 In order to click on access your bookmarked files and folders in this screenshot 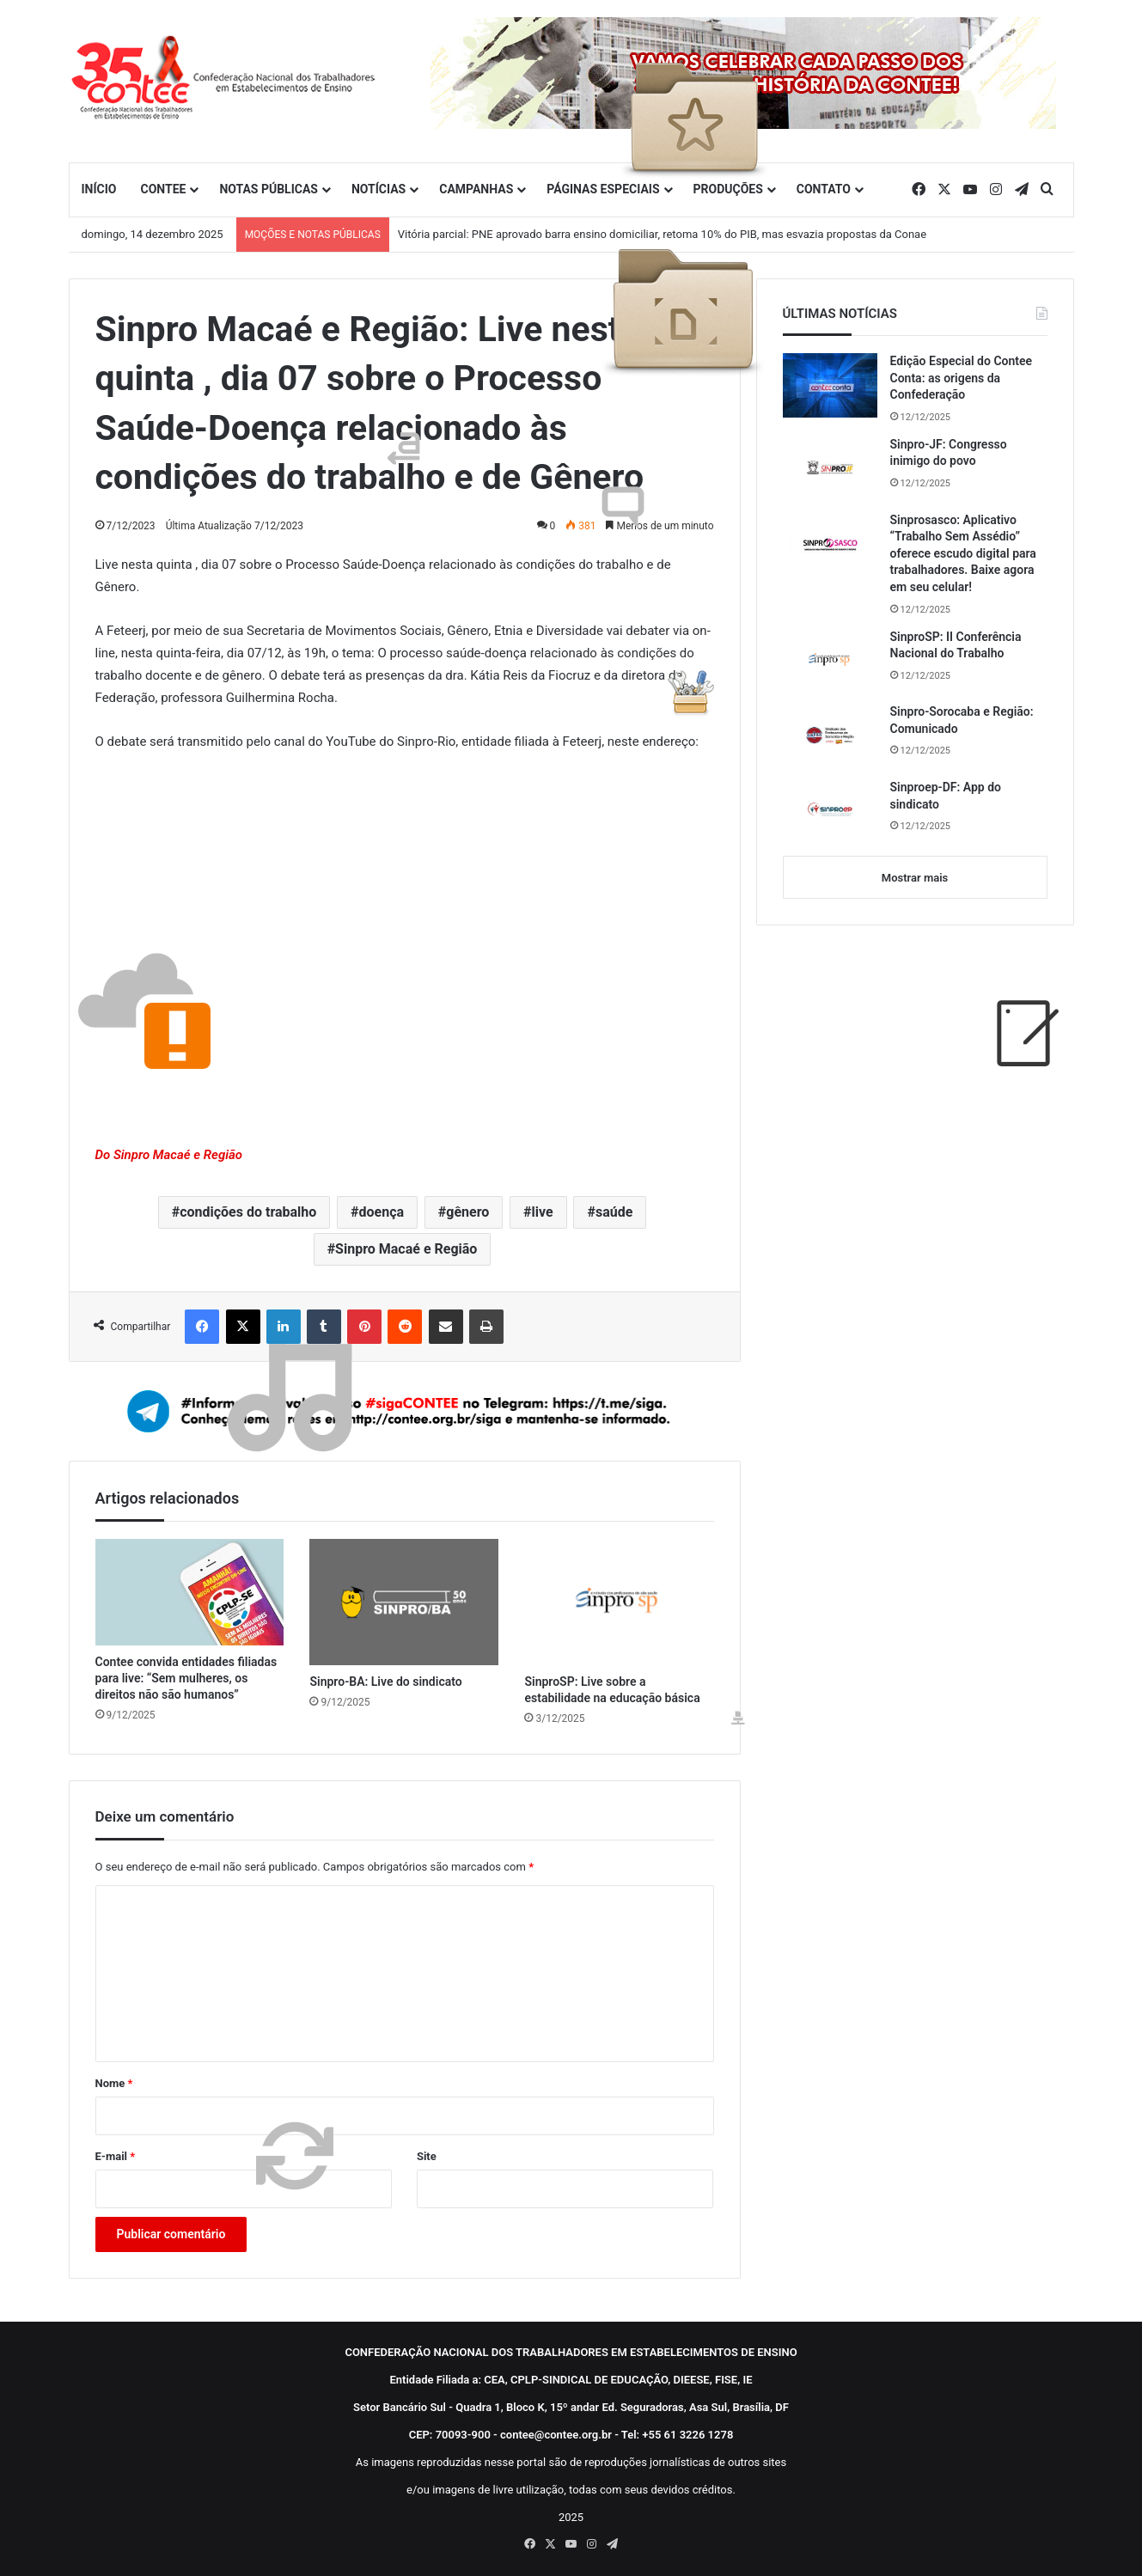, I will do `click(694, 124)`.